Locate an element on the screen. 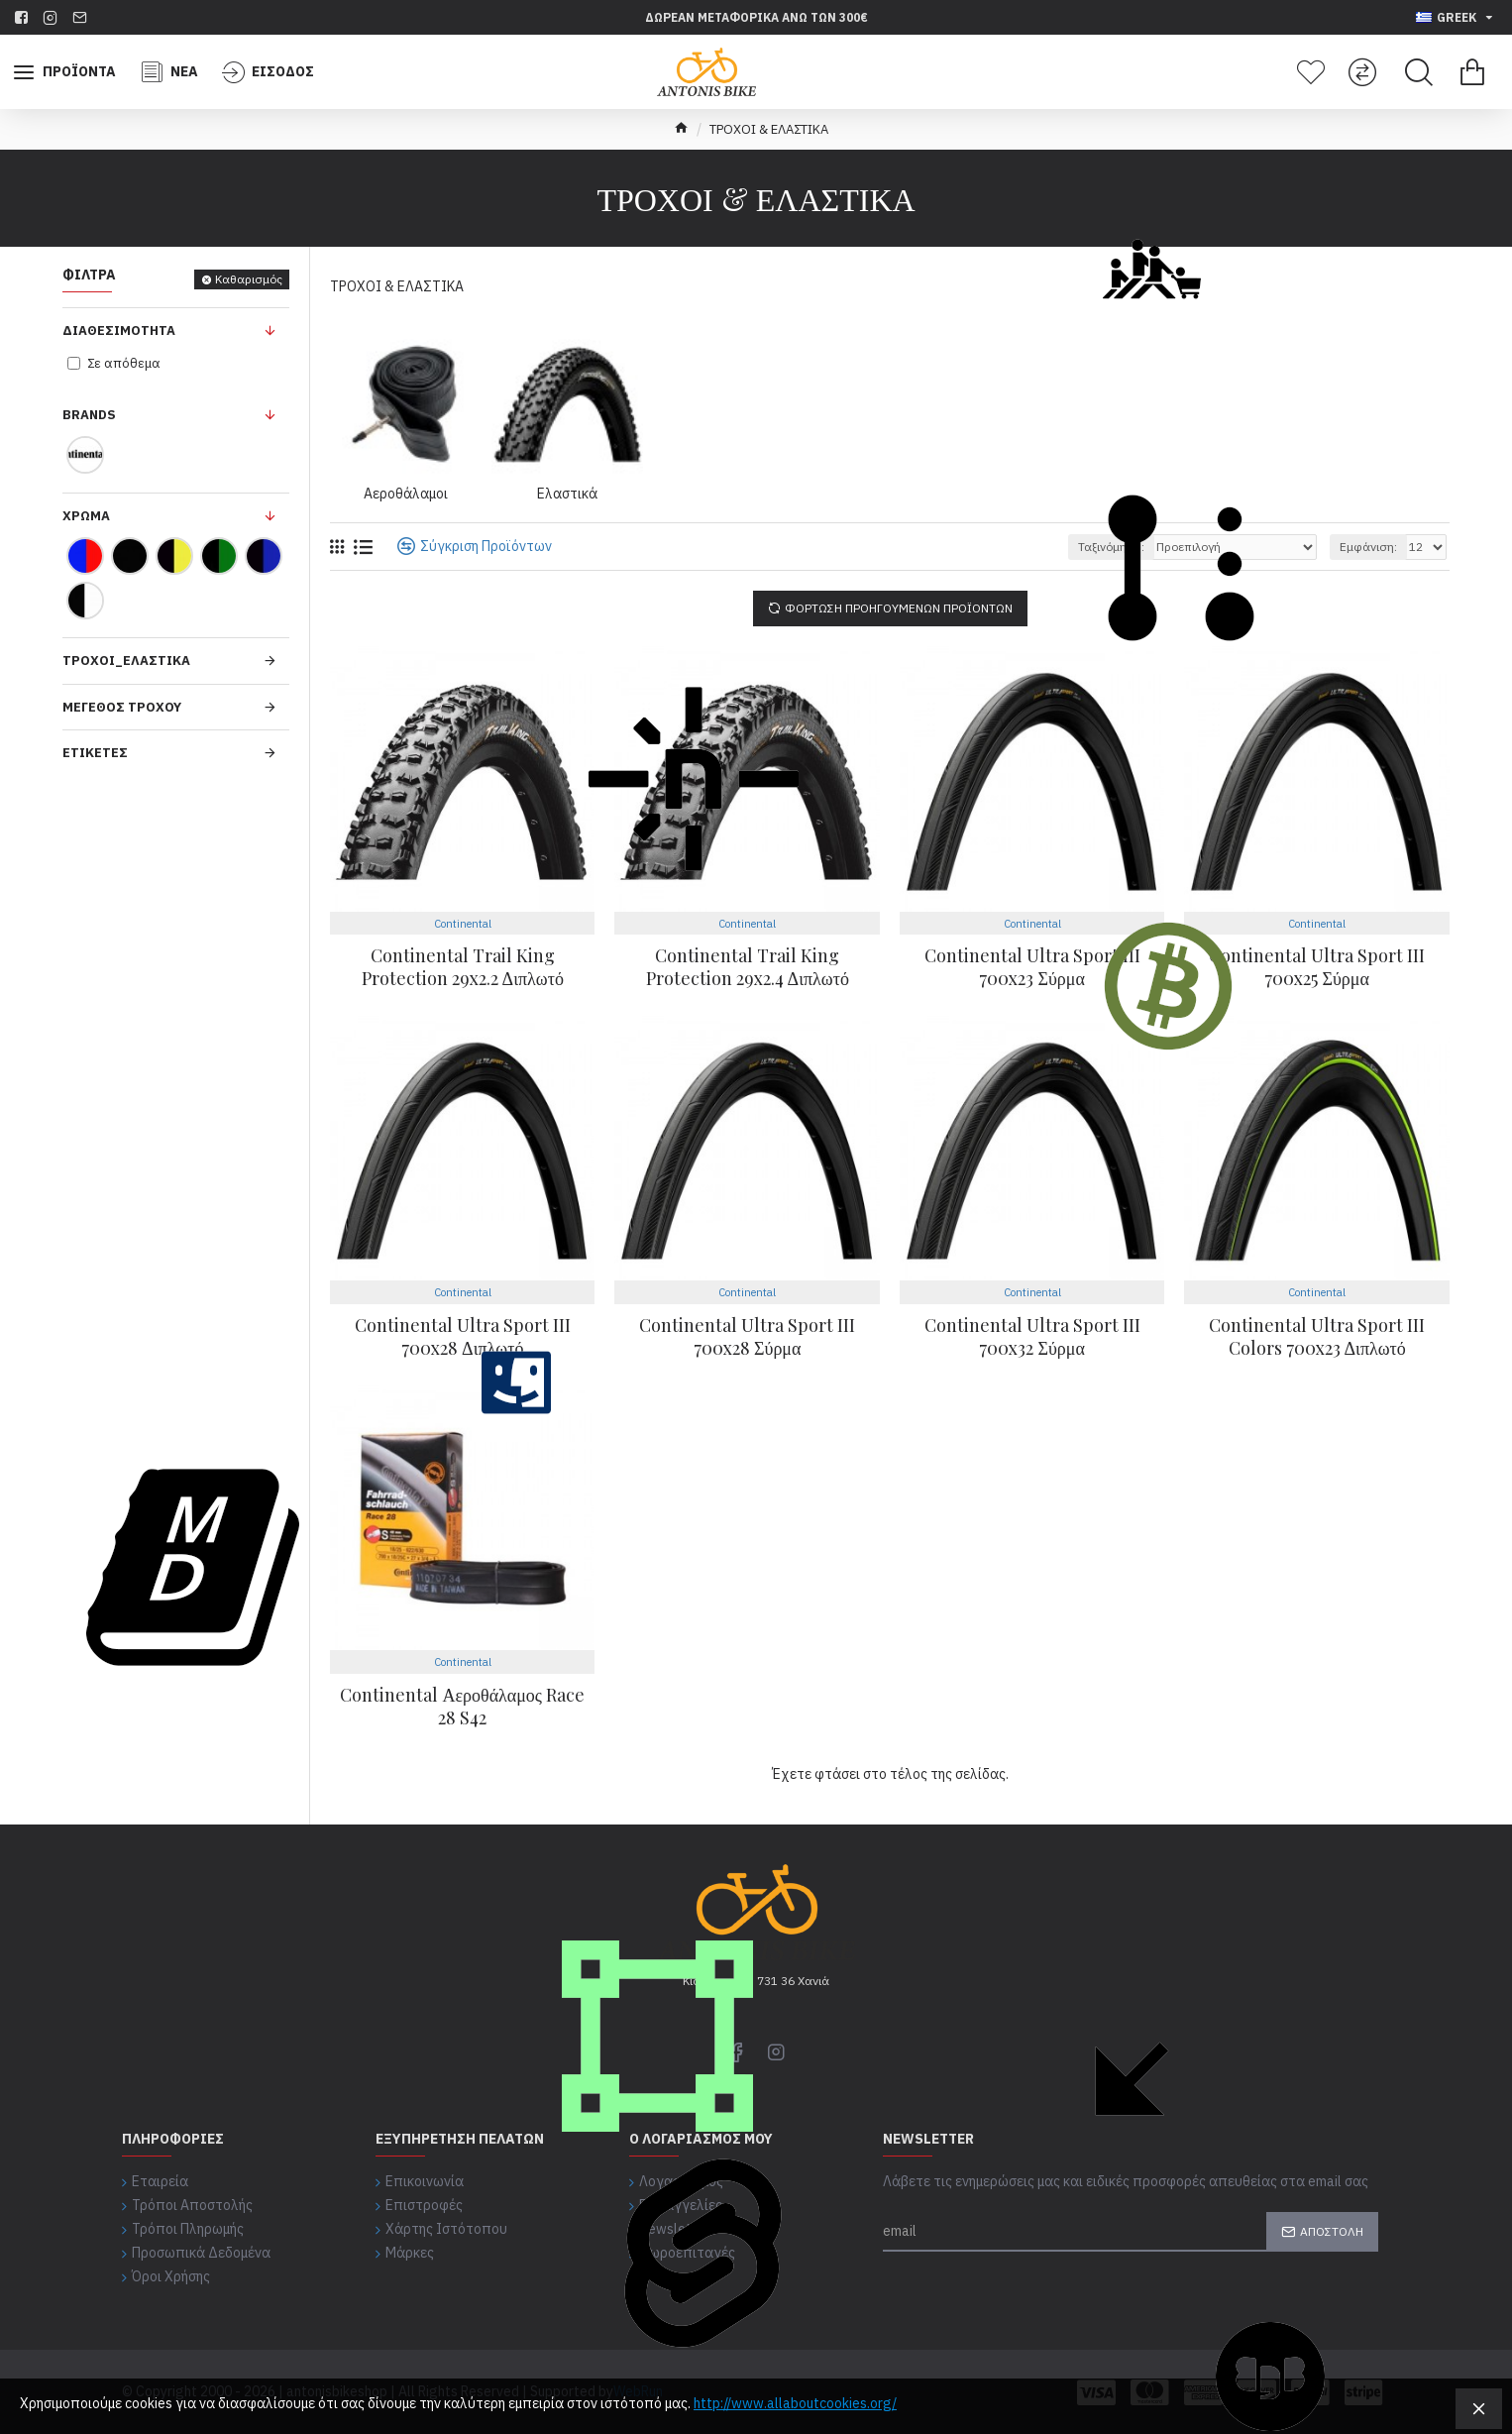 Image resolution: width=1512 pixels, height=2434 pixels. Netlify logo is located at coordinates (694, 779).